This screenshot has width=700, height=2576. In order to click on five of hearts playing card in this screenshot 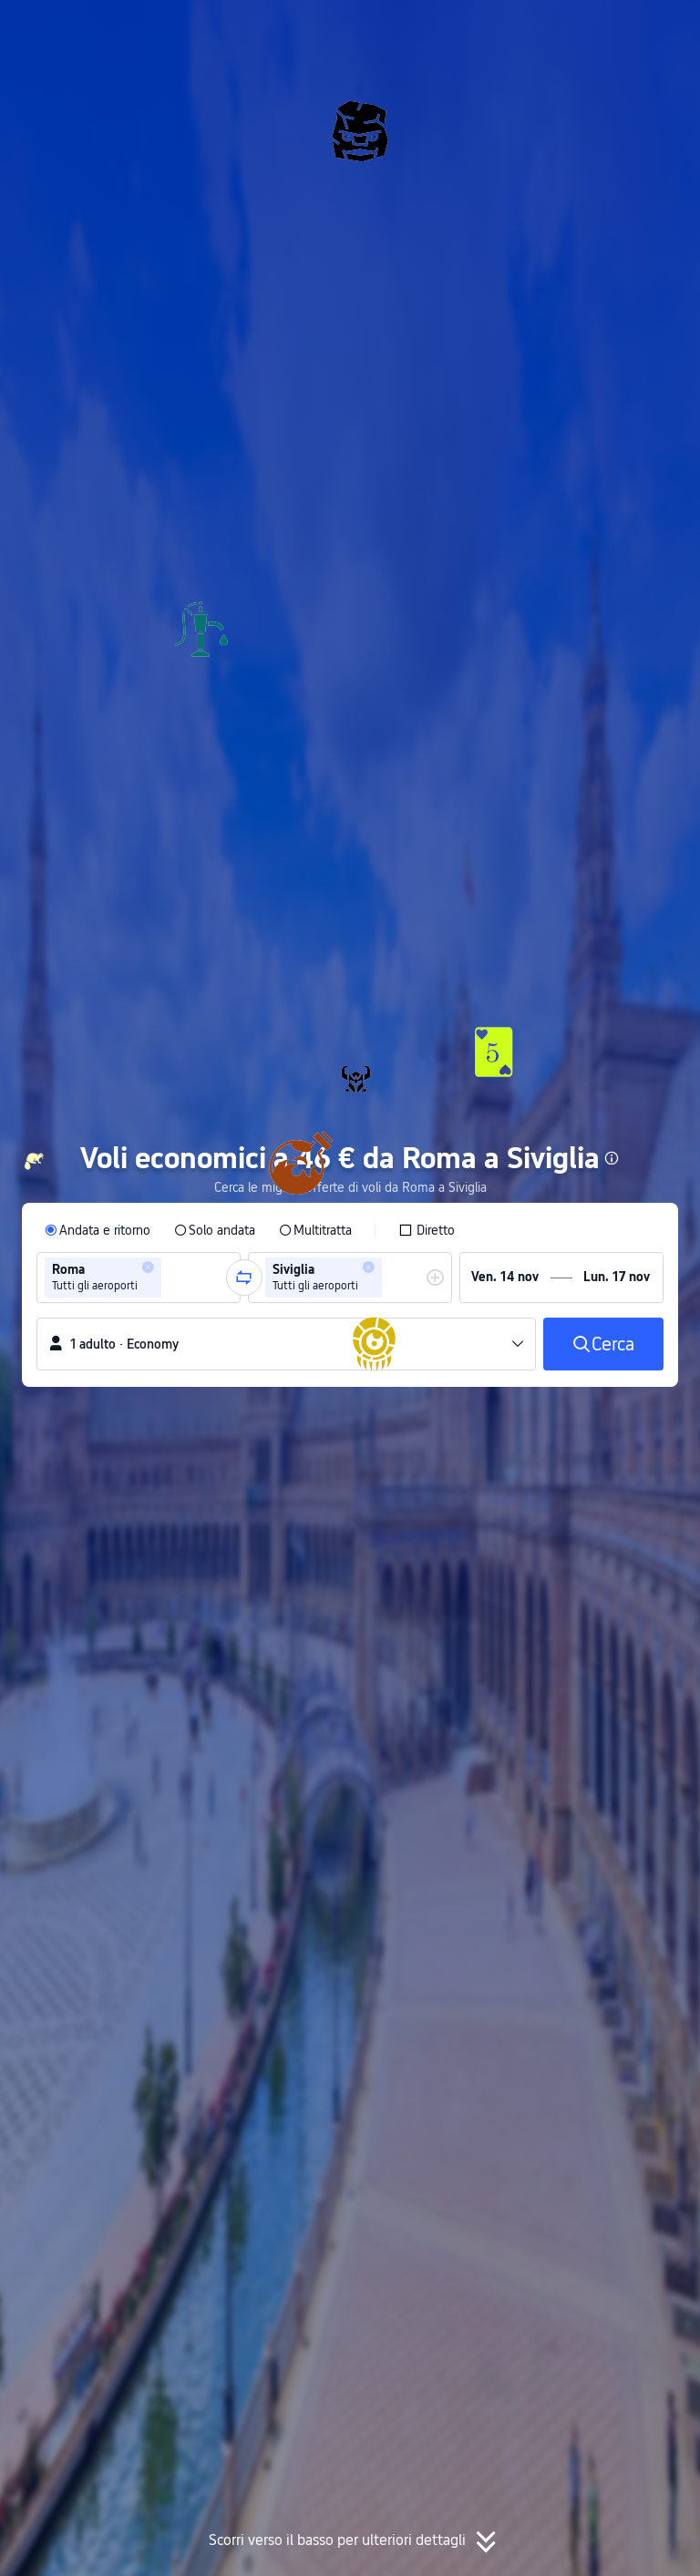, I will do `click(493, 1052)`.